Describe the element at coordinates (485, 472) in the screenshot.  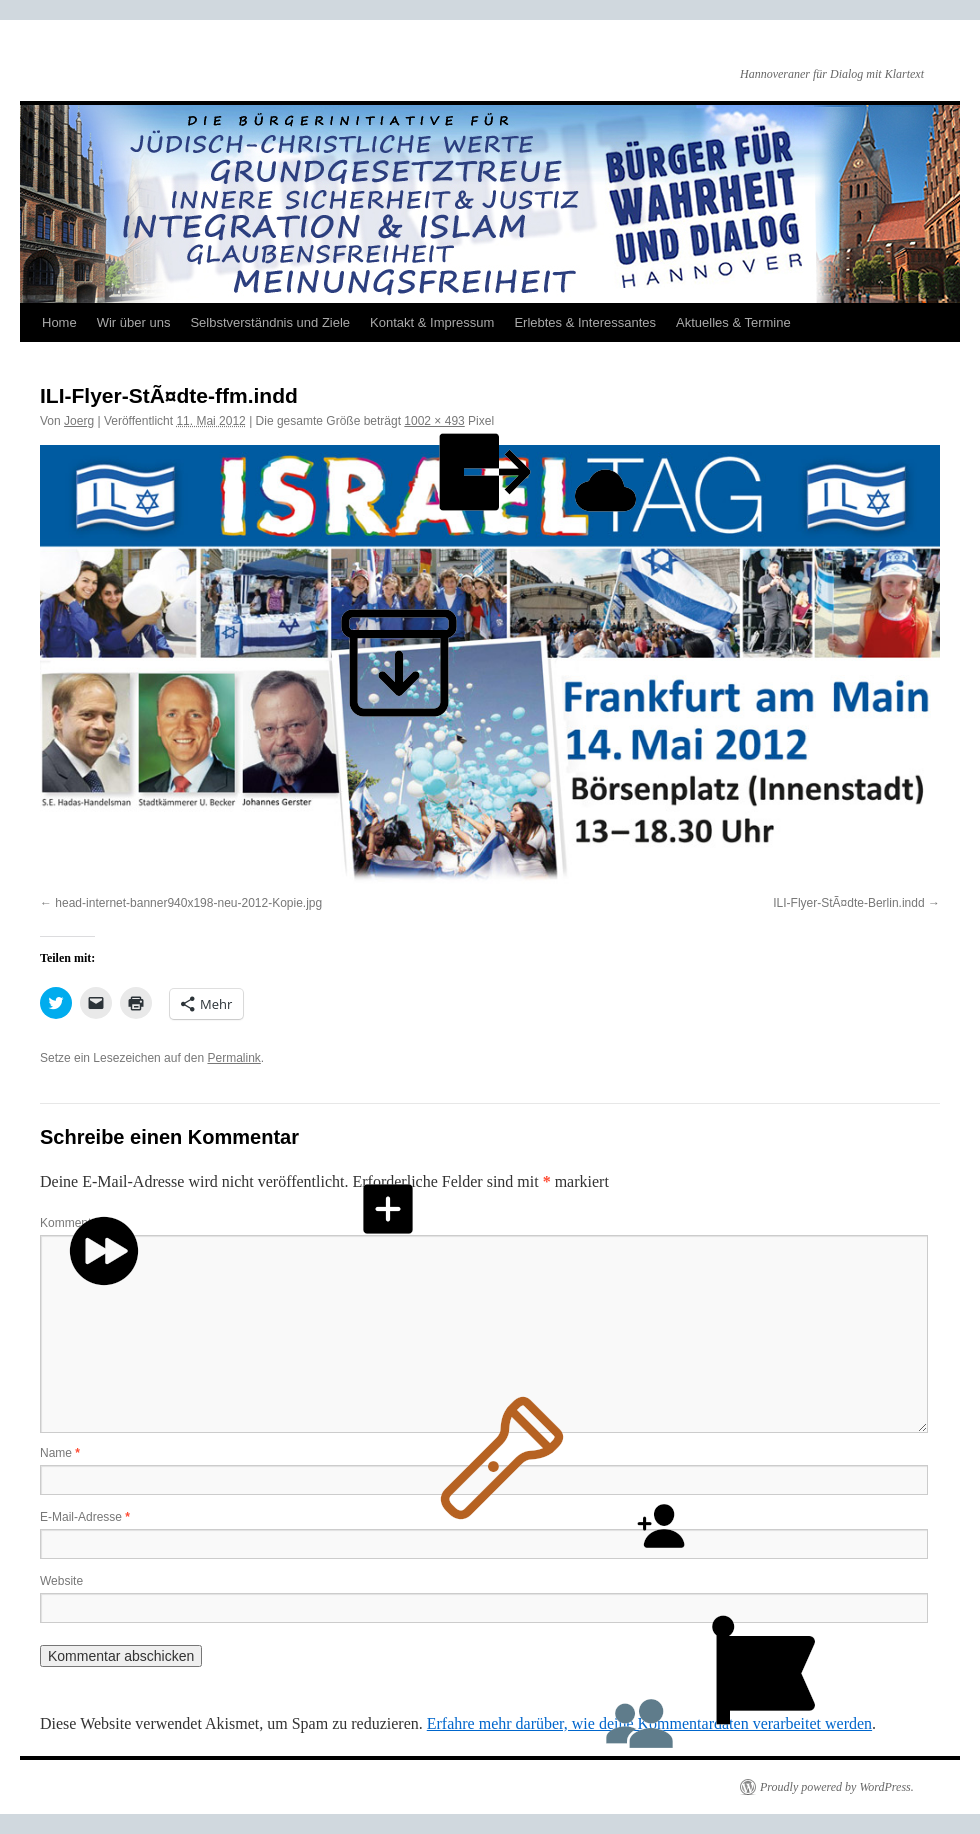
I see `log out of your account` at that location.